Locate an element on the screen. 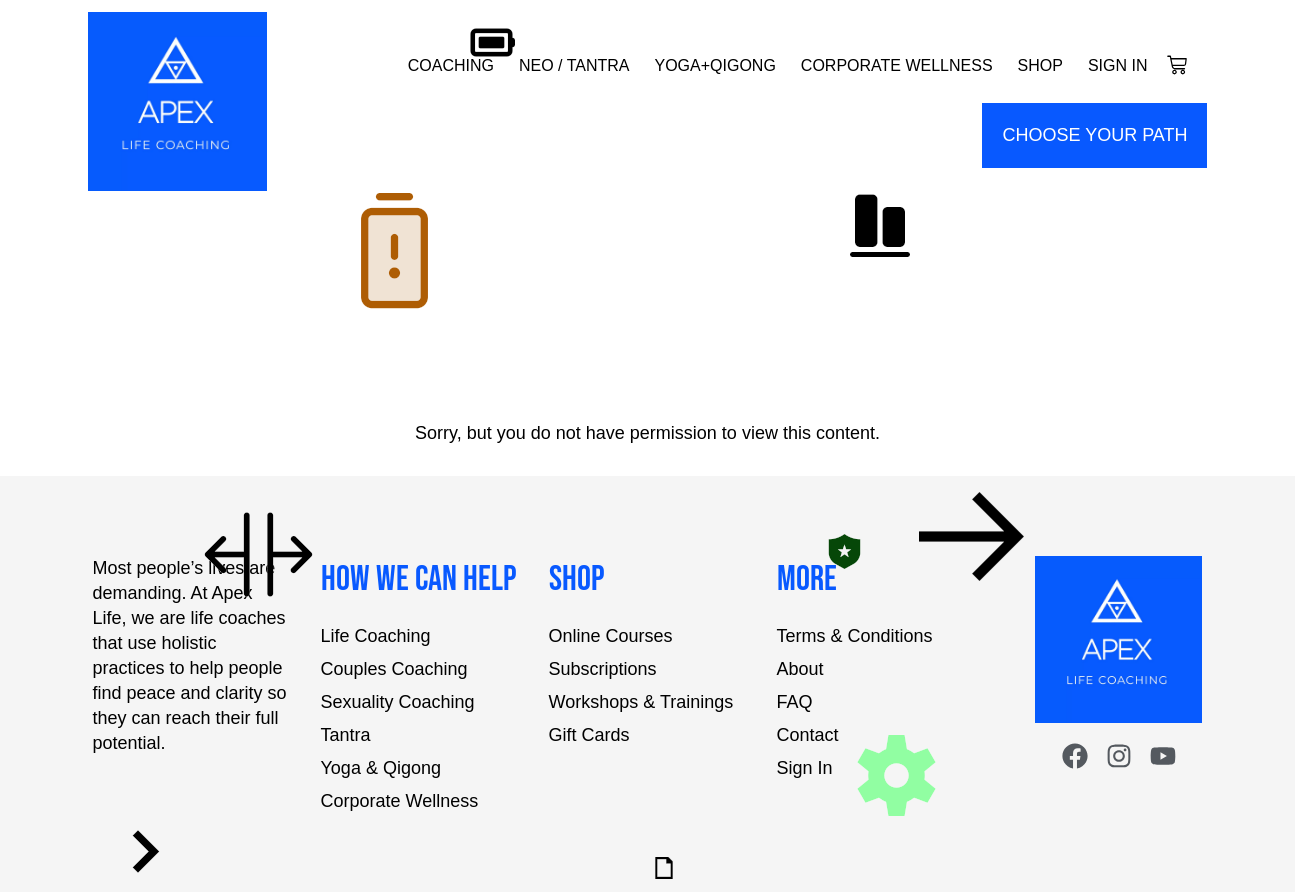 This screenshot has width=1295, height=892. align selected objects to the bottom edge is located at coordinates (880, 227).